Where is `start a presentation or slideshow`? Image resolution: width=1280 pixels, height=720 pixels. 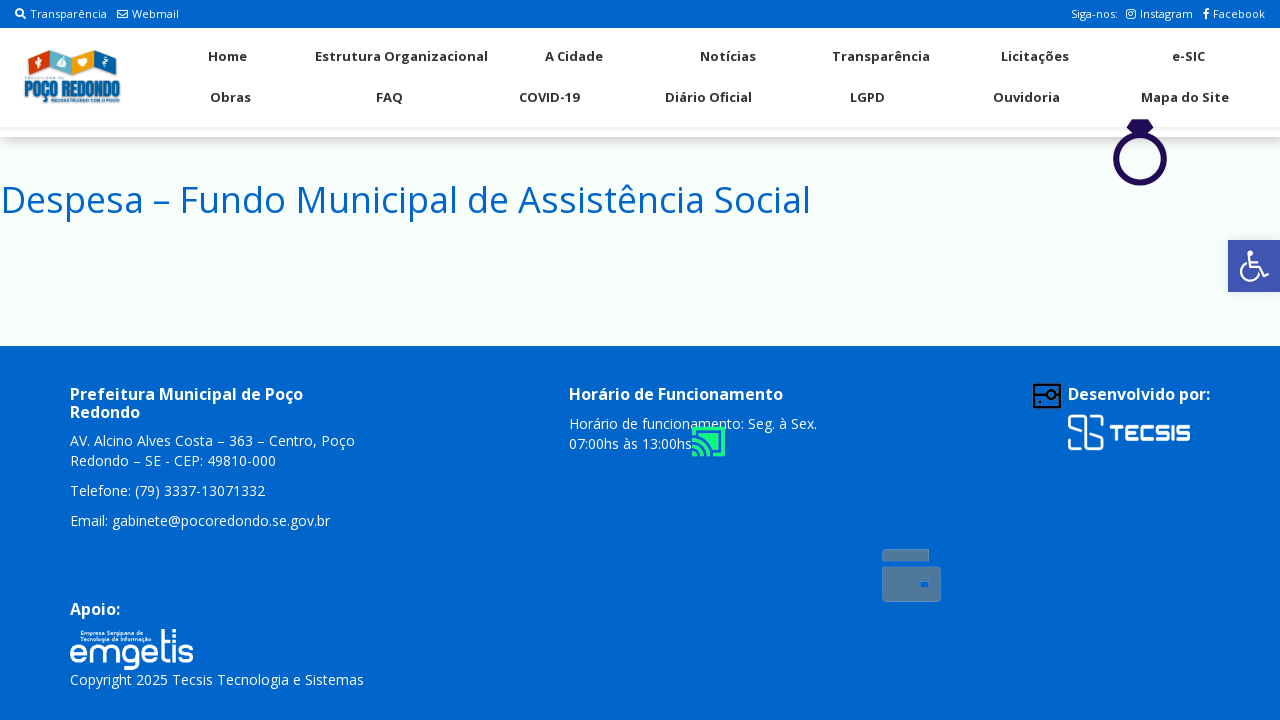 start a presentation or slideshow is located at coordinates (1047, 396).